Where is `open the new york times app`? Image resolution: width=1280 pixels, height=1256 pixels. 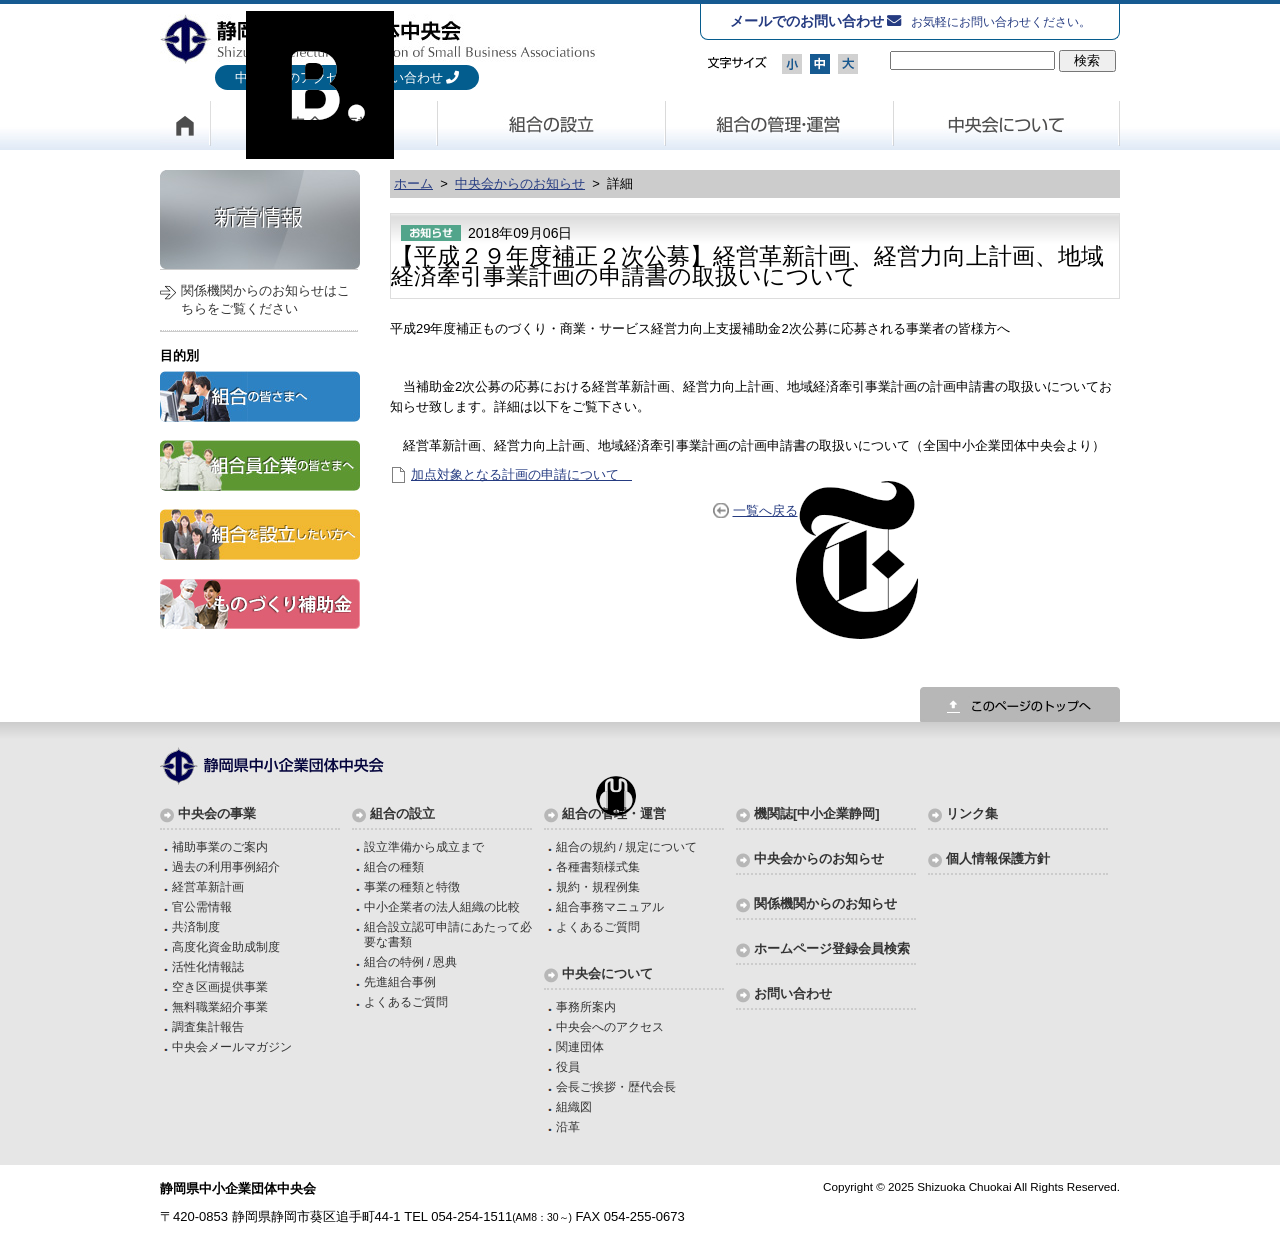 open the new york times app is located at coordinates (857, 560).